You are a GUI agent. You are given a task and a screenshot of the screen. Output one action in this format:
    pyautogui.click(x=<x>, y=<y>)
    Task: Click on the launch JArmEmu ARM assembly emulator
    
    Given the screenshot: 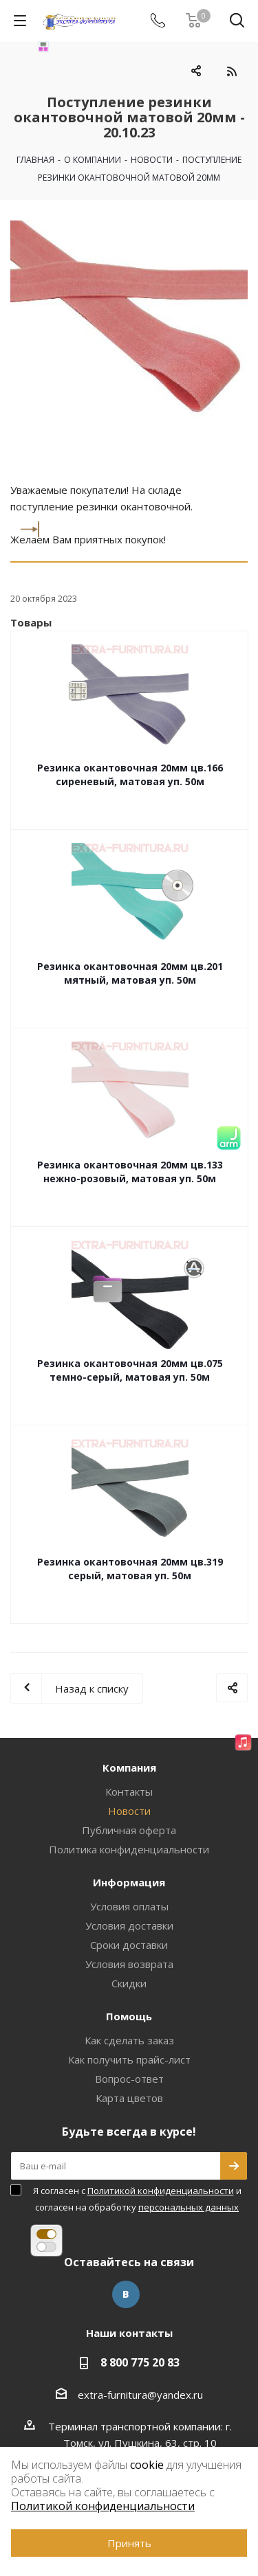 What is the action you would take?
    pyautogui.click(x=228, y=1138)
    